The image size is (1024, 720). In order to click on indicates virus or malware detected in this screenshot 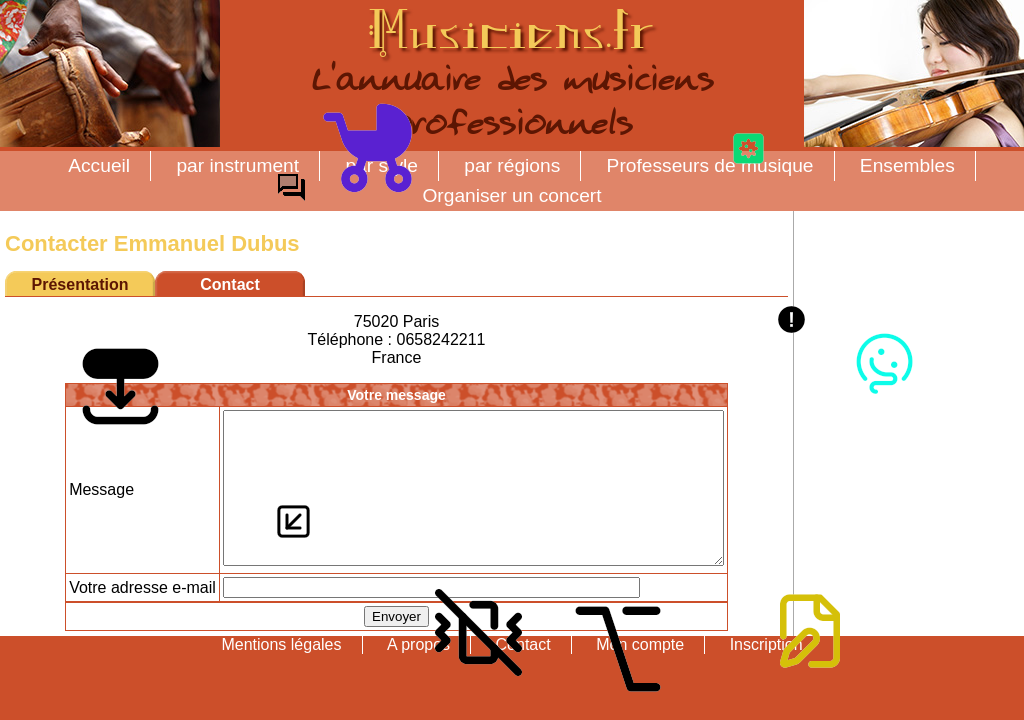, I will do `click(748, 148)`.